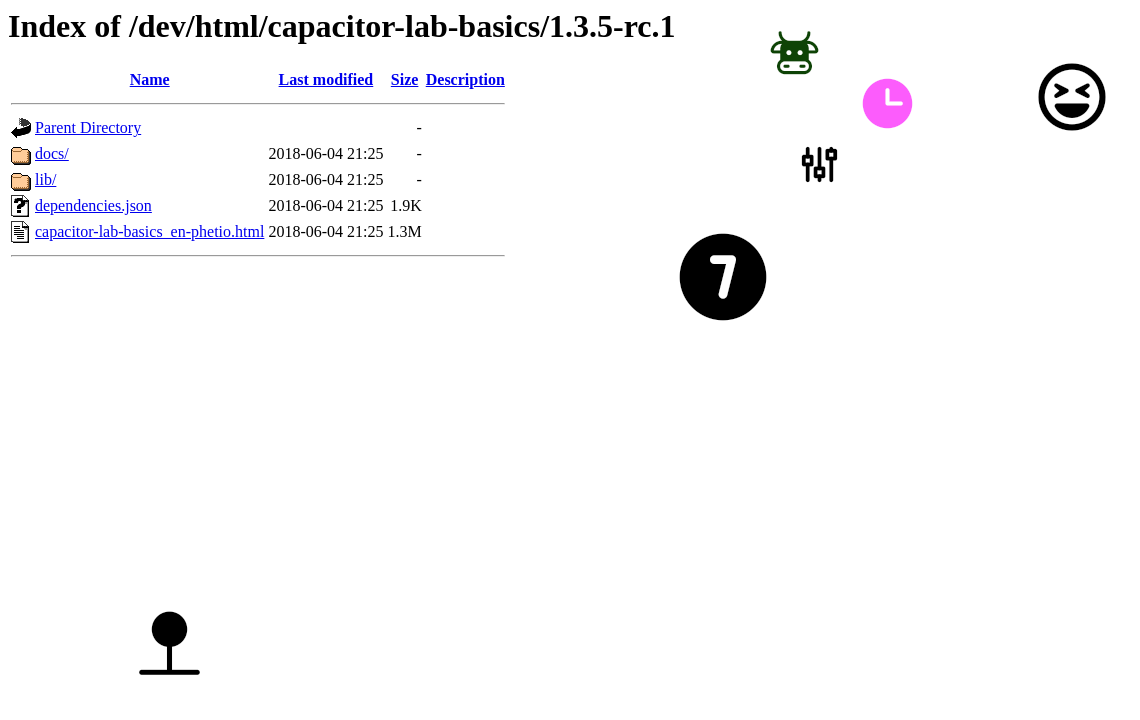 The width and height of the screenshot is (1140, 720). What do you see at coordinates (887, 103) in the screenshot?
I see `view current time` at bounding box center [887, 103].